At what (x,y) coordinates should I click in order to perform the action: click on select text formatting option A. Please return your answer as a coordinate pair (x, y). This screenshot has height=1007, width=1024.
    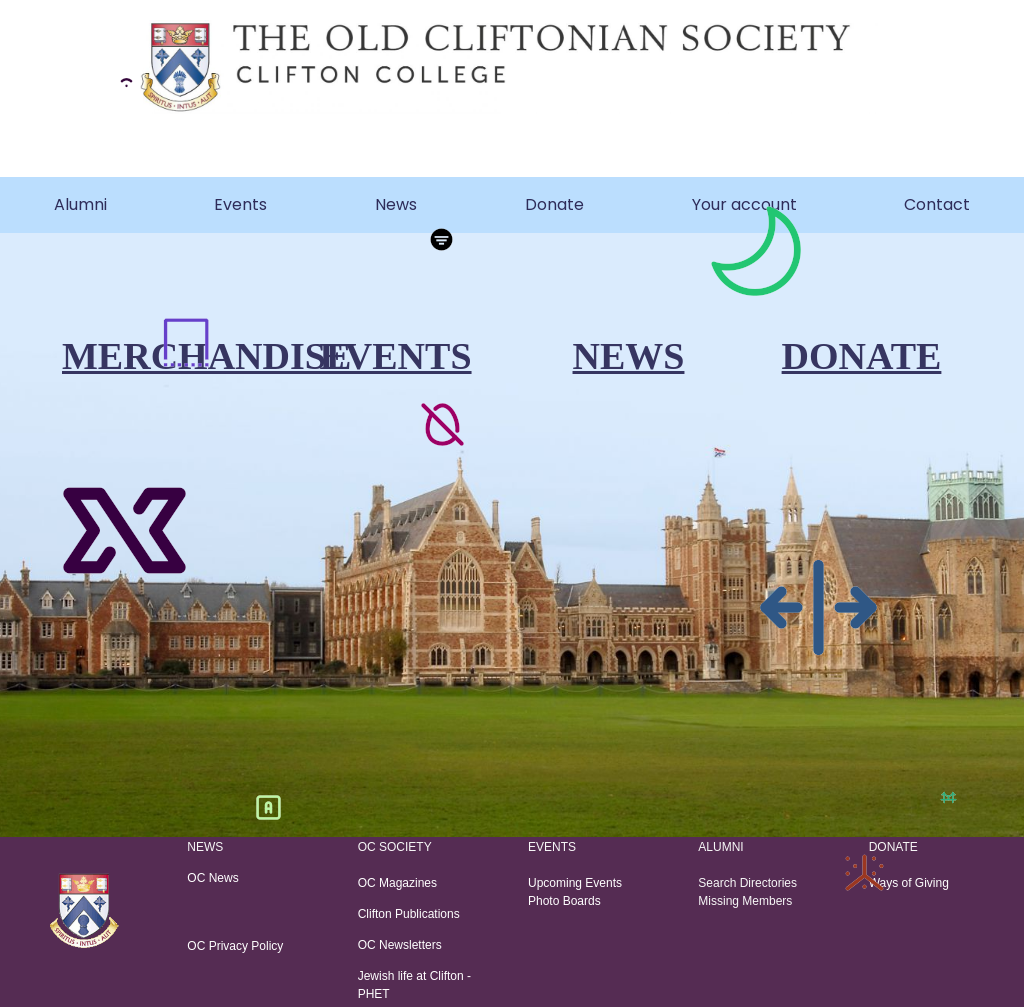
    Looking at the image, I should click on (268, 807).